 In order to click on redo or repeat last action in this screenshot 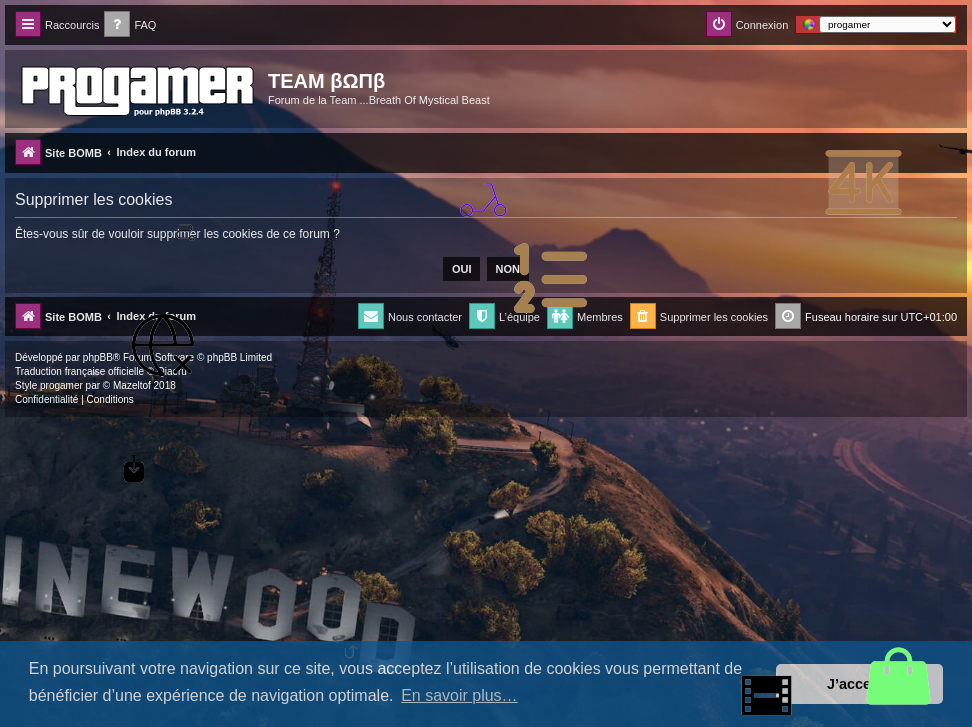, I will do `click(350, 651)`.